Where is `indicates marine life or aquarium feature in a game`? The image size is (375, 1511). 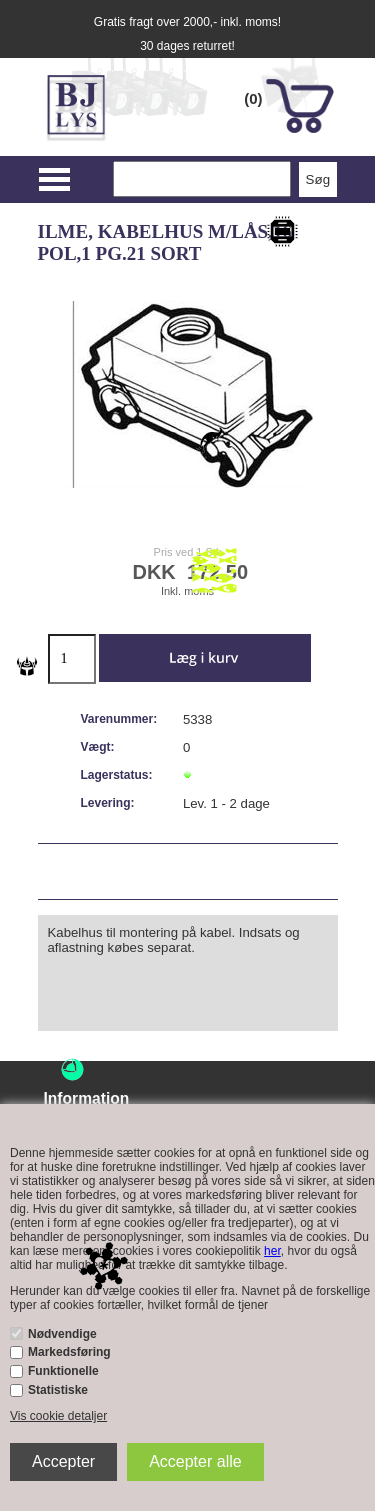 indicates marine life or aquarium feature in a game is located at coordinates (214, 570).